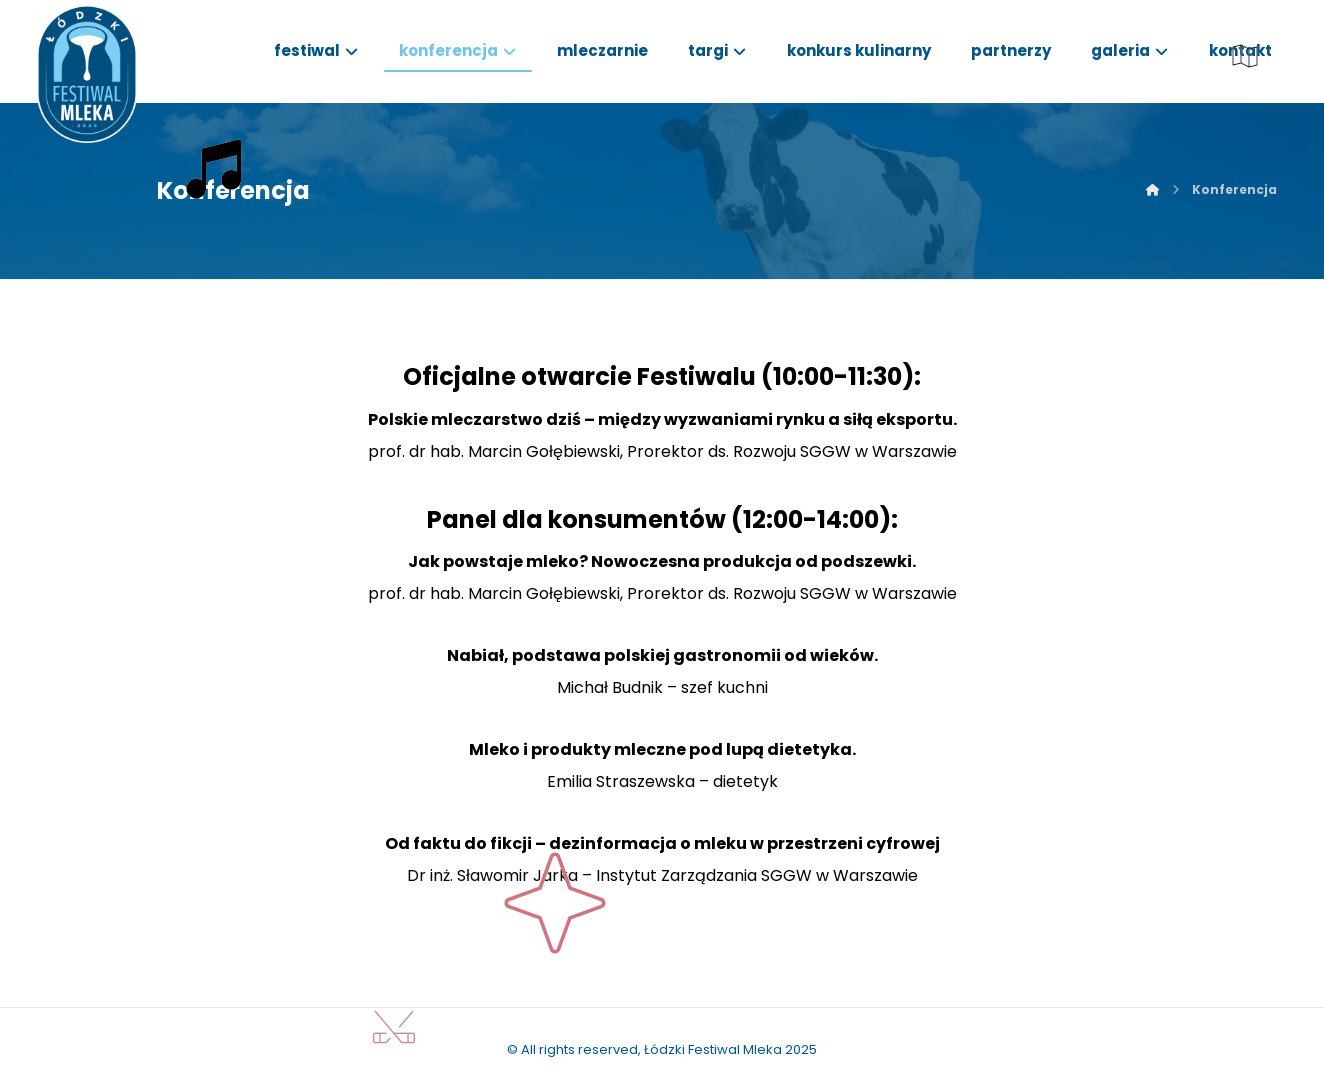 Image resolution: width=1324 pixels, height=1090 pixels. I want to click on indicates a featured or highlighted item, so click(555, 903).